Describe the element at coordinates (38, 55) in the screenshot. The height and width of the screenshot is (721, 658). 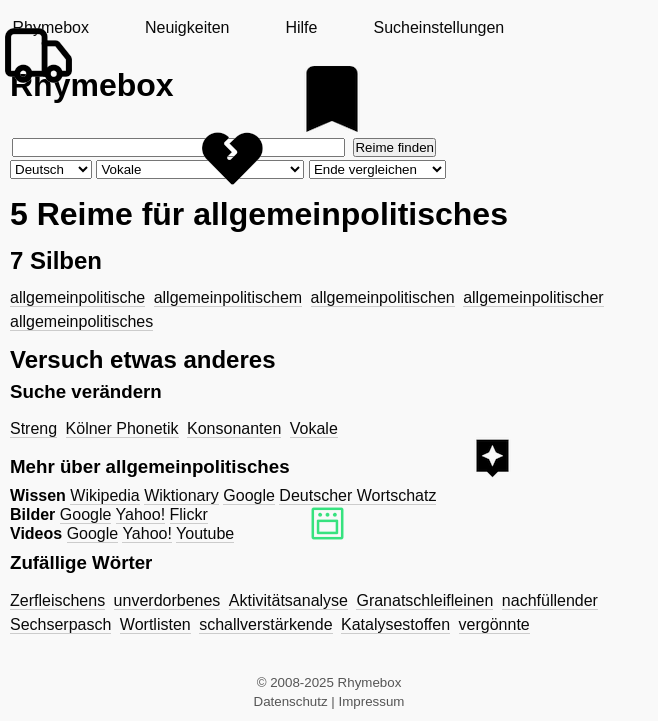
I see `track your delivery or shipment` at that location.